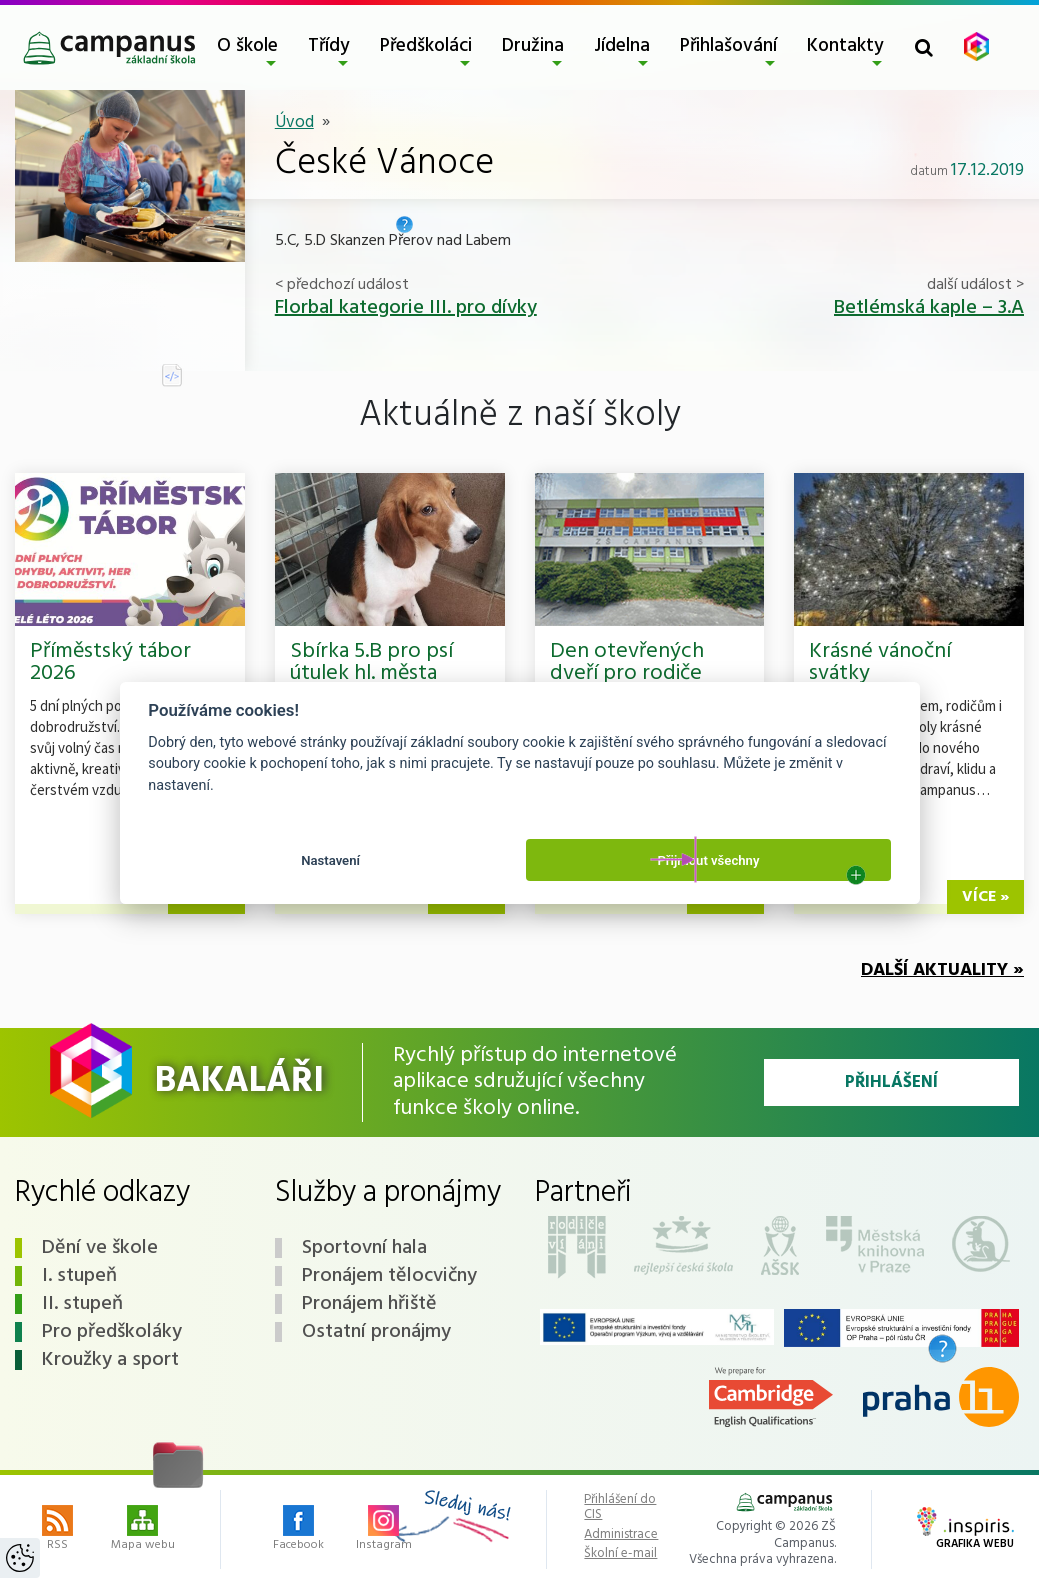 This screenshot has height=1586, width=1039. I want to click on open the help center or documentation, so click(404, 224).